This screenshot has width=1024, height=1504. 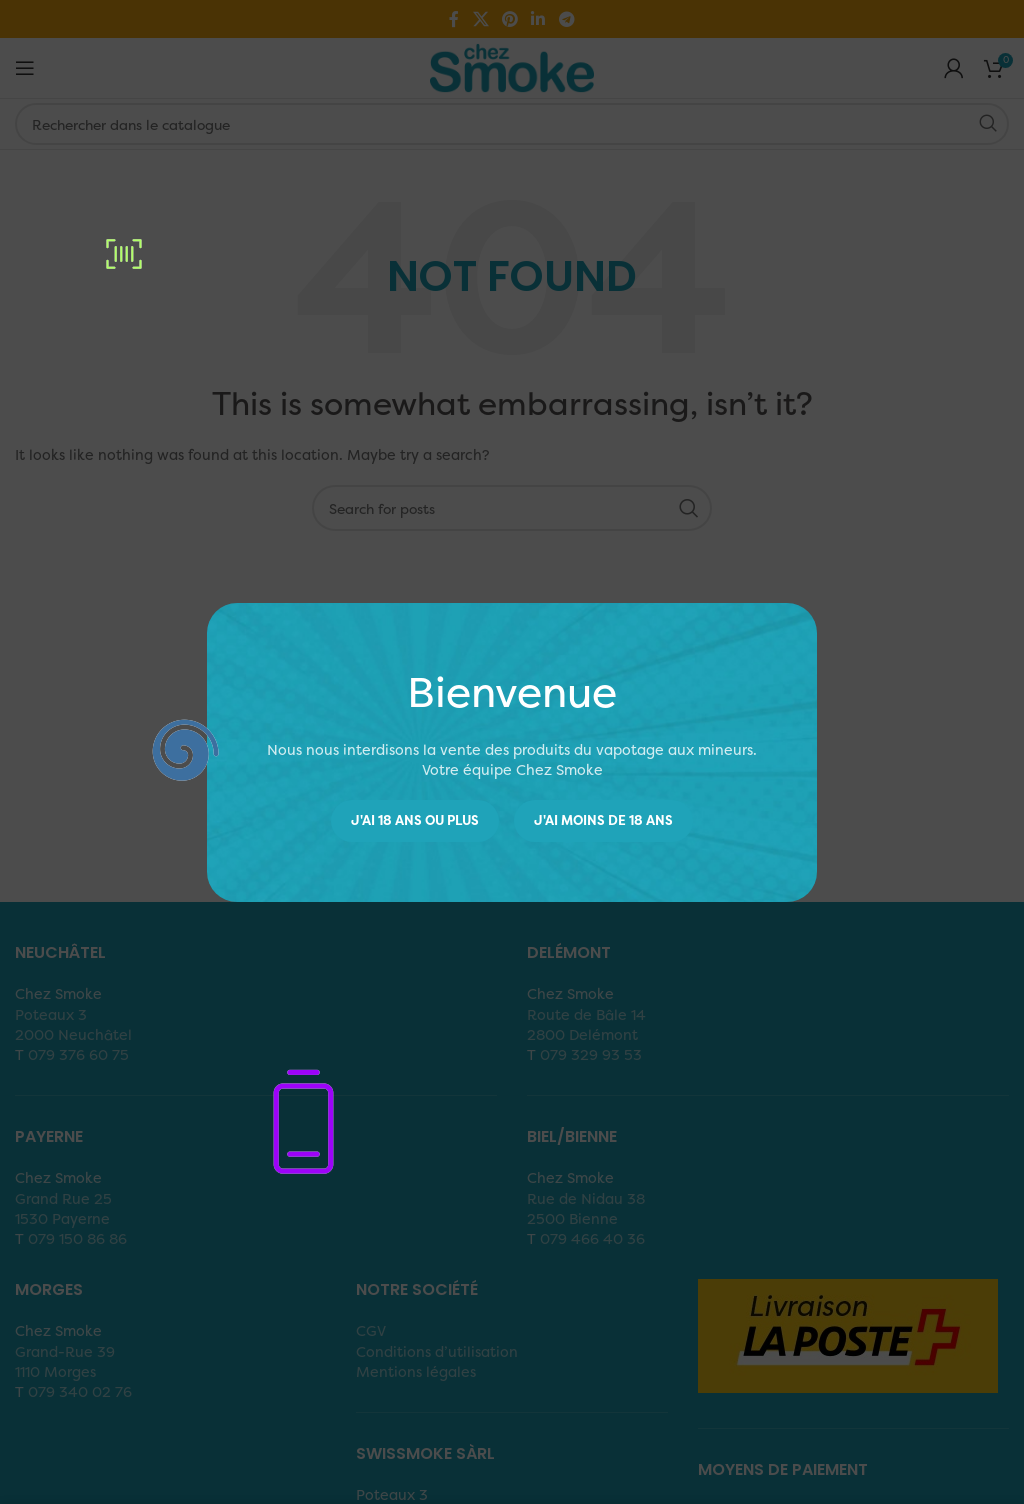 What do you see at coordinates (124, 254) in the screenshot?
I see `scan a barcode` at bounding box center [124, 254].